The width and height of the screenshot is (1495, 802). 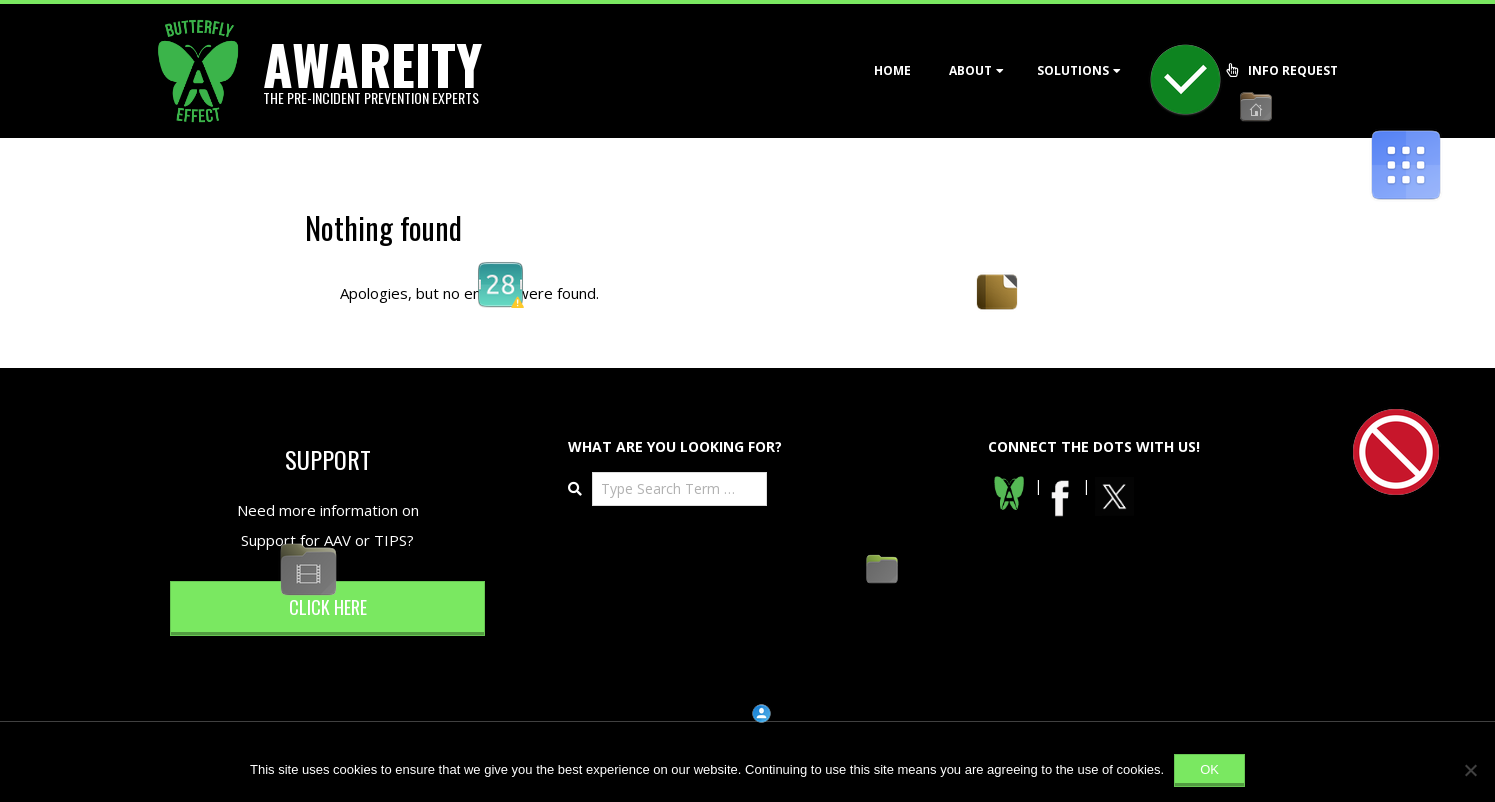 What do you see at coordinates (1185, 79) in the screenshot?
I see `dropbox file is synced and up to date` at bounding box center [1185, 79].